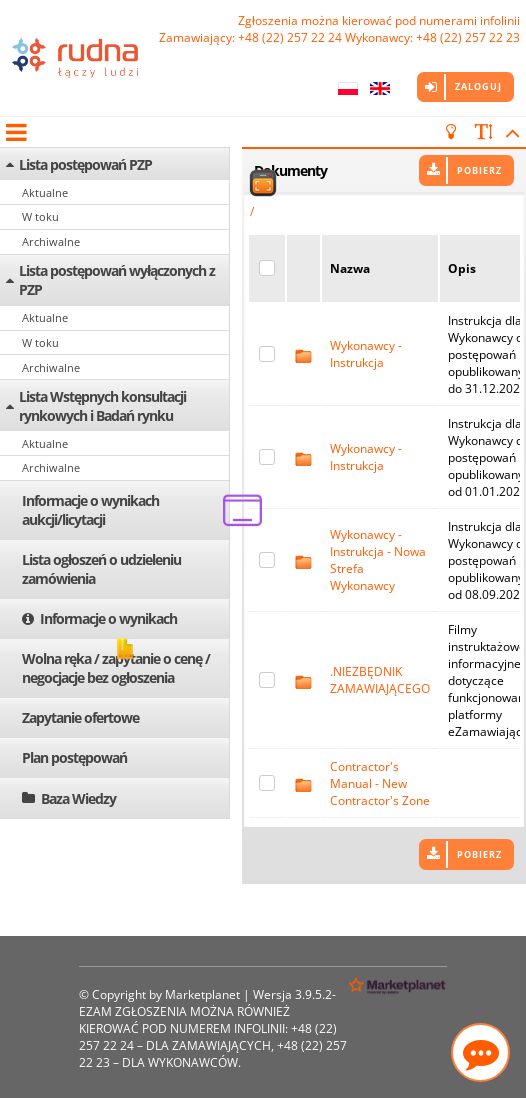  I want to click on open virtualization format file for virtual machine import/export, so click(125, 649).